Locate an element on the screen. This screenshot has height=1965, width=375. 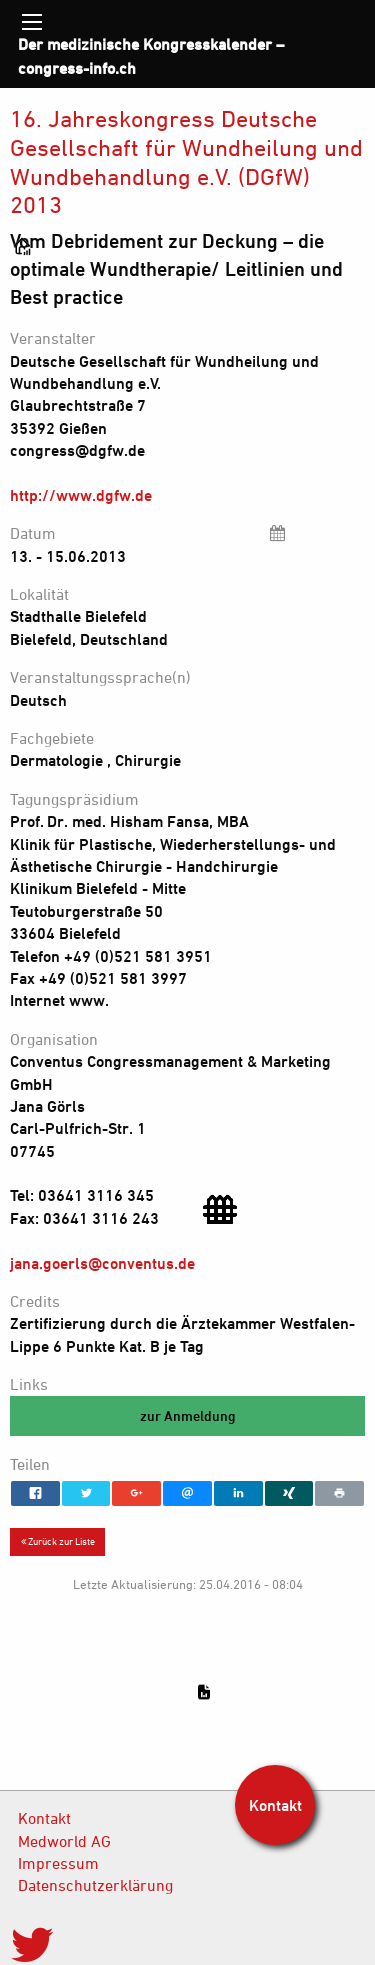
access yard or outdoor settings is located at coordinates (220, 1209).